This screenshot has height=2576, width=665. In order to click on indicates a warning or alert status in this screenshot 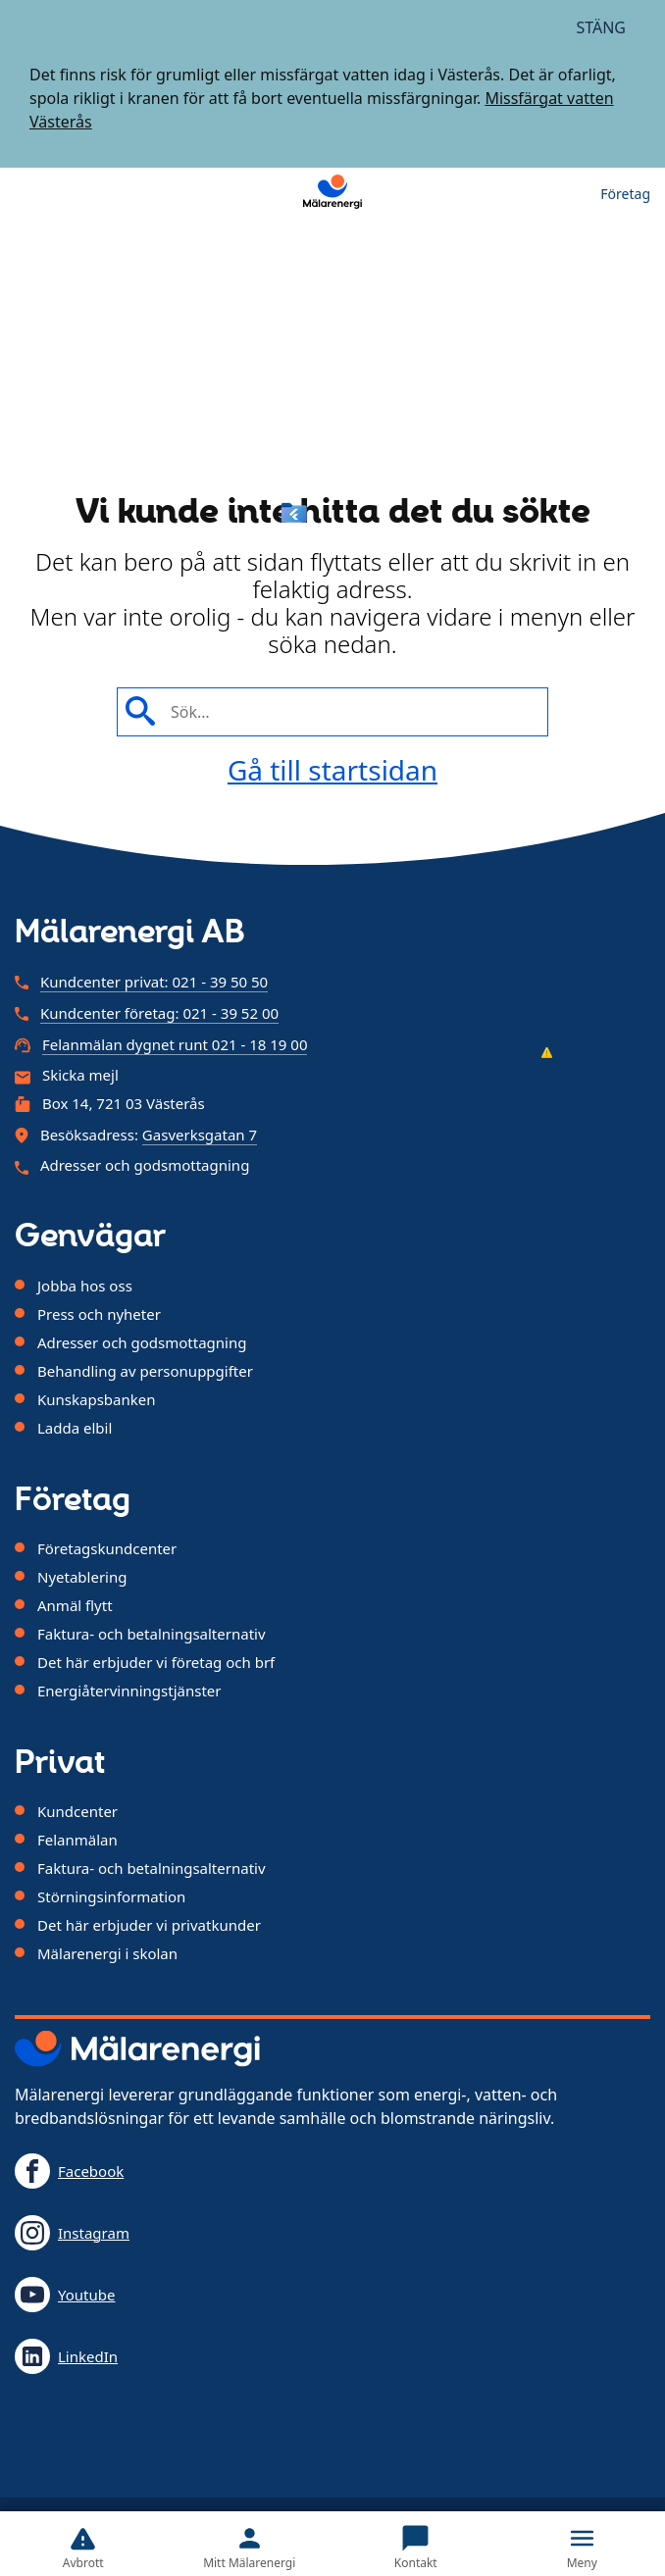, I will do `click(540, 1046)`.